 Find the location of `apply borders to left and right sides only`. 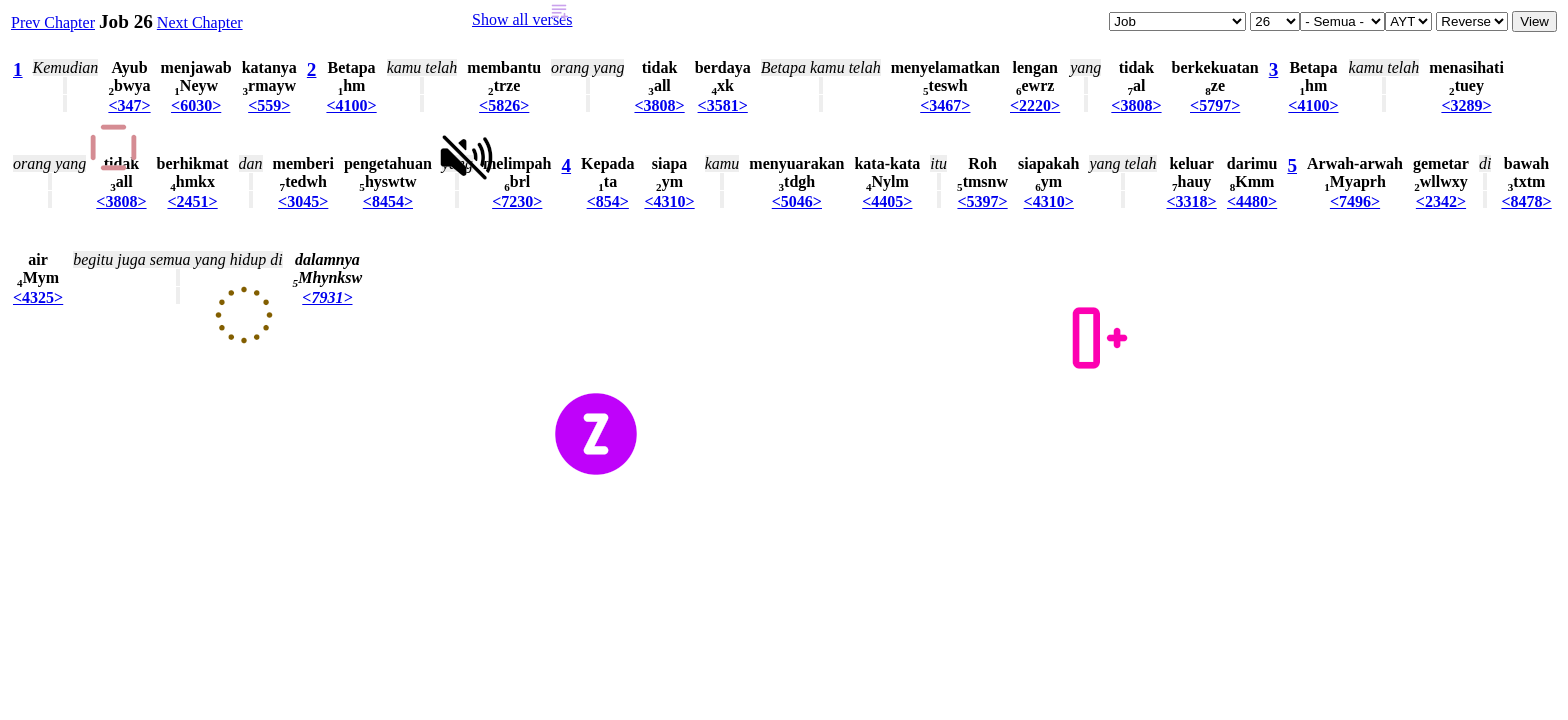

apply borders to left and right sides only is located at coordinates (113, 147).